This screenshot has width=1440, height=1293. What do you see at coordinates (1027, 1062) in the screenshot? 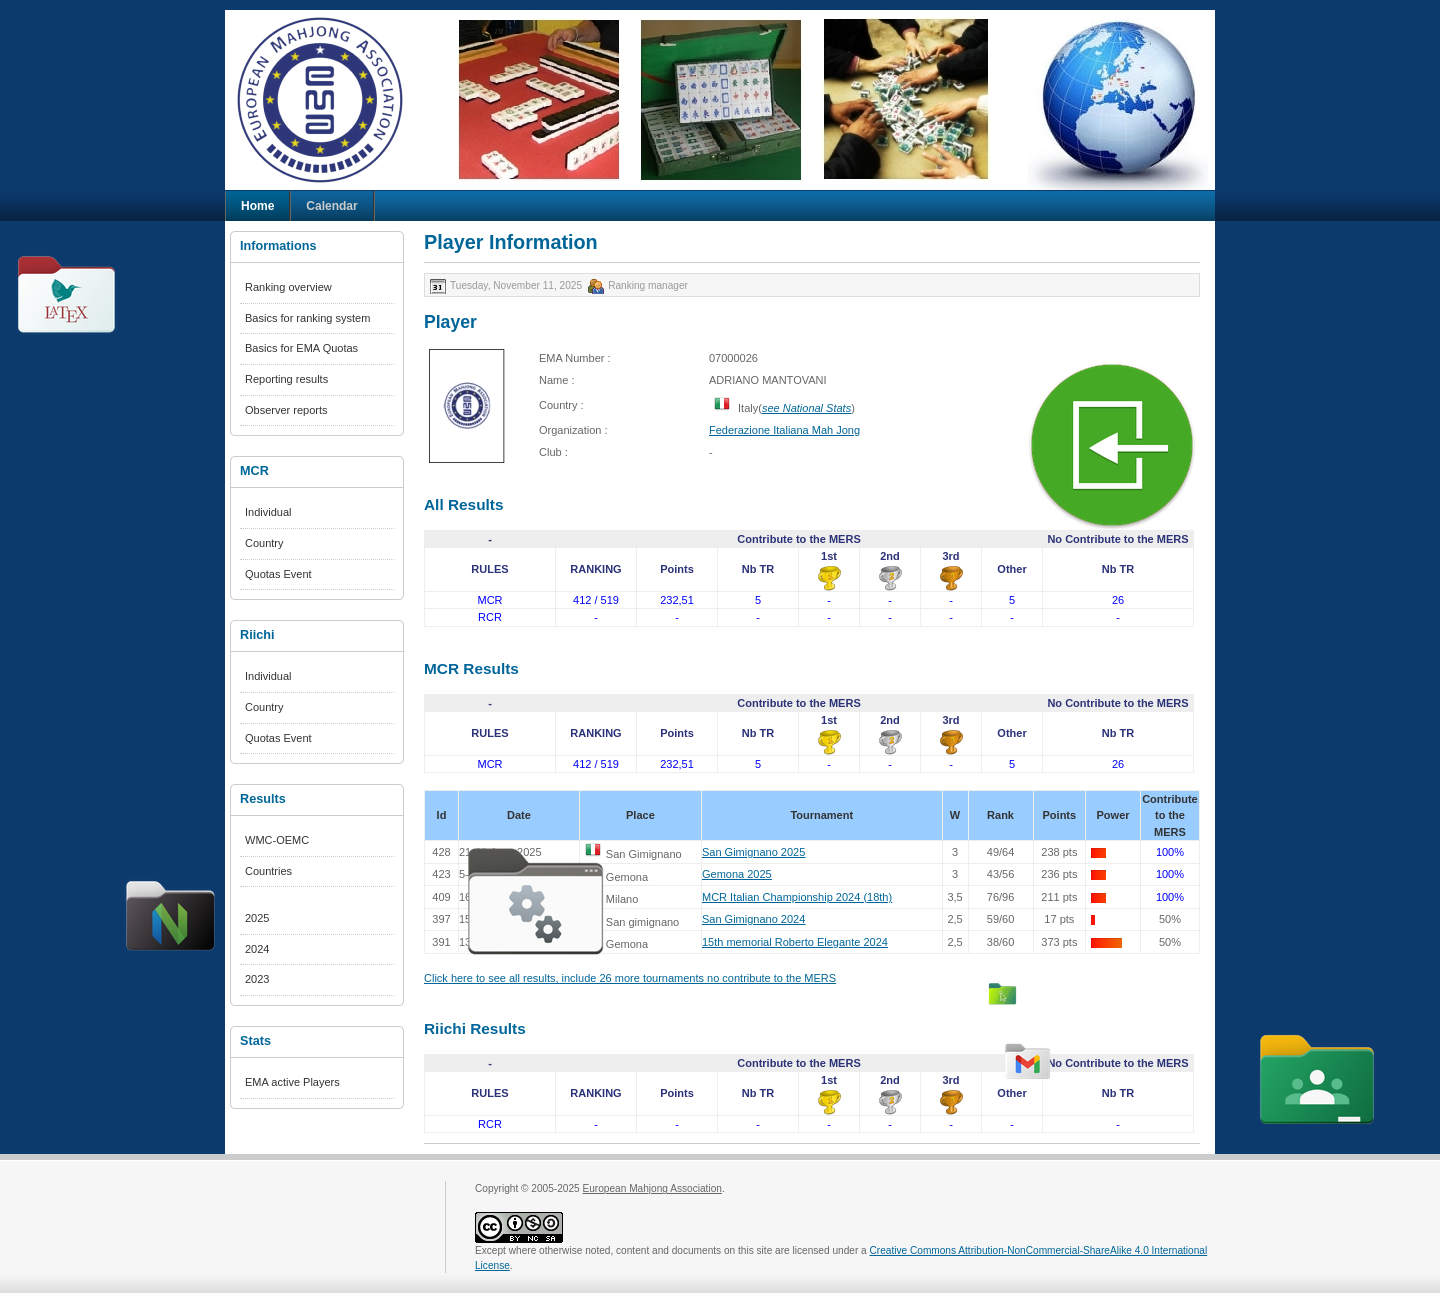
I see `open folder containing Gmail messages or exports` at bounding box center [1027, 1062].